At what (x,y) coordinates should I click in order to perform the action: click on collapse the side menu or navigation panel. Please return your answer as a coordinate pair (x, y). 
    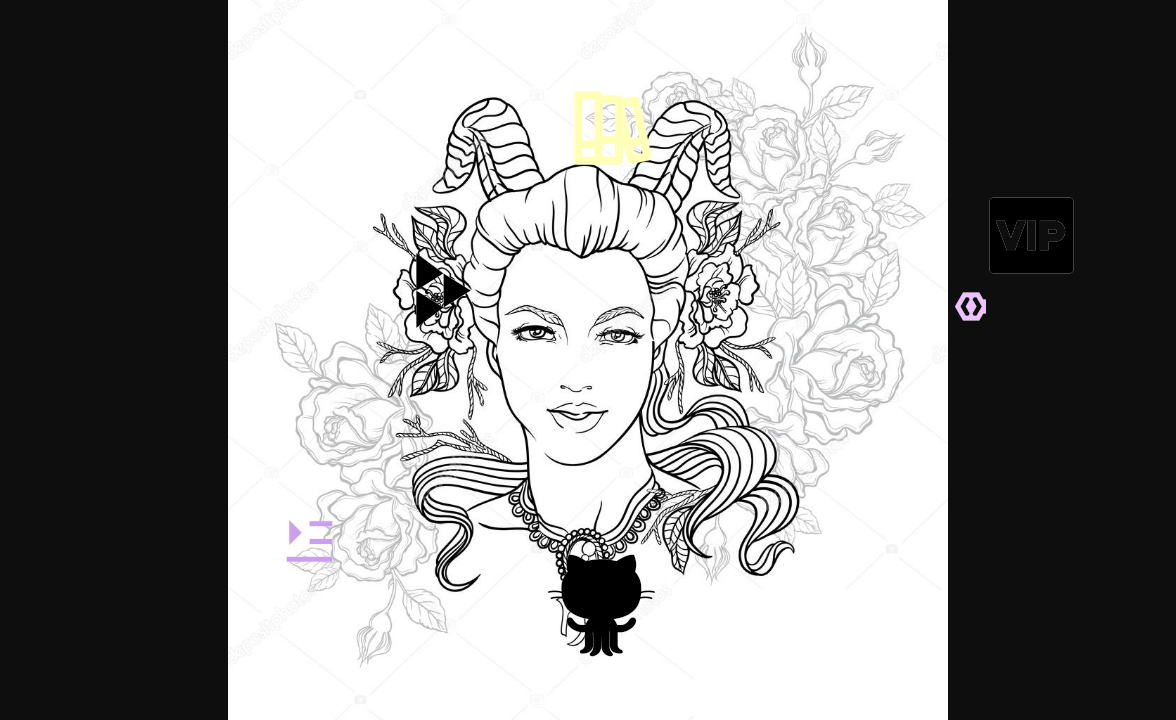
    Looking at the image, I should click on (309, 541).